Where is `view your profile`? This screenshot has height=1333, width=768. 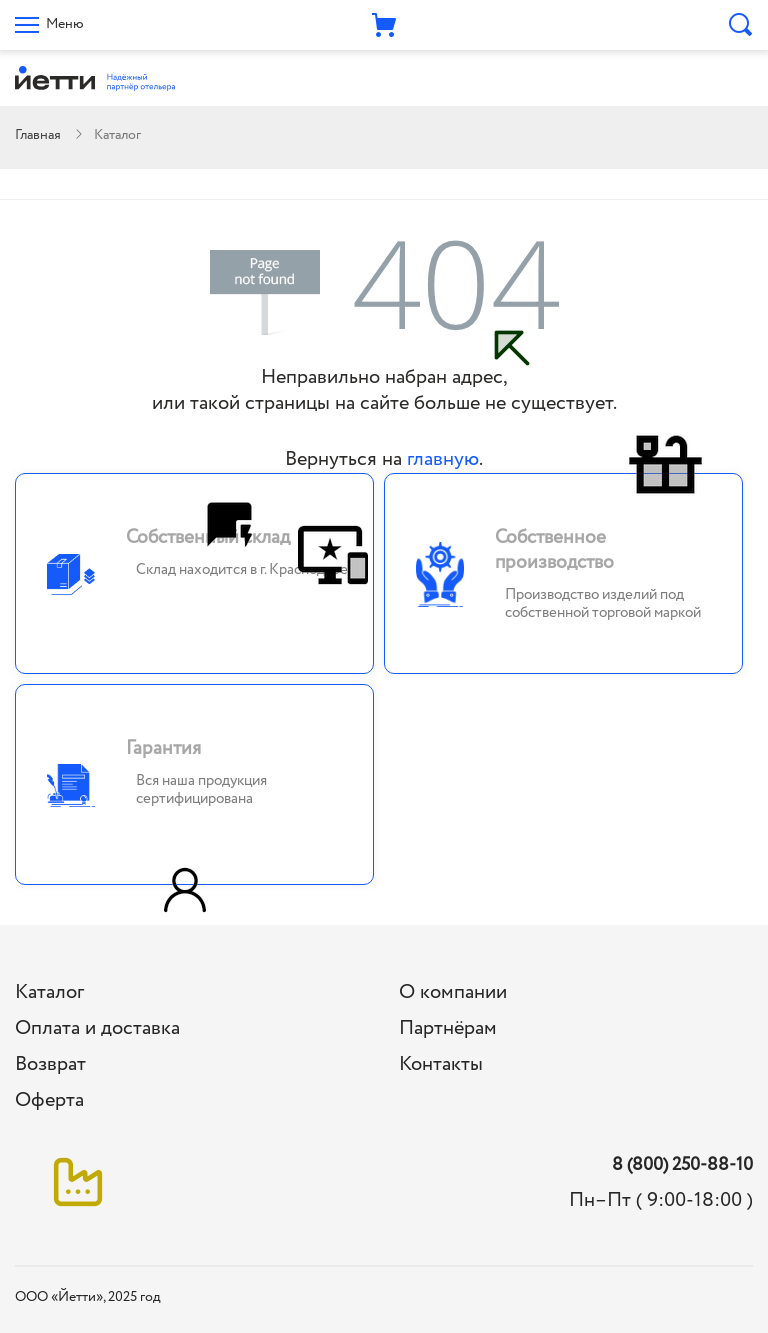
view your profile is located at coordinates (185, 890).